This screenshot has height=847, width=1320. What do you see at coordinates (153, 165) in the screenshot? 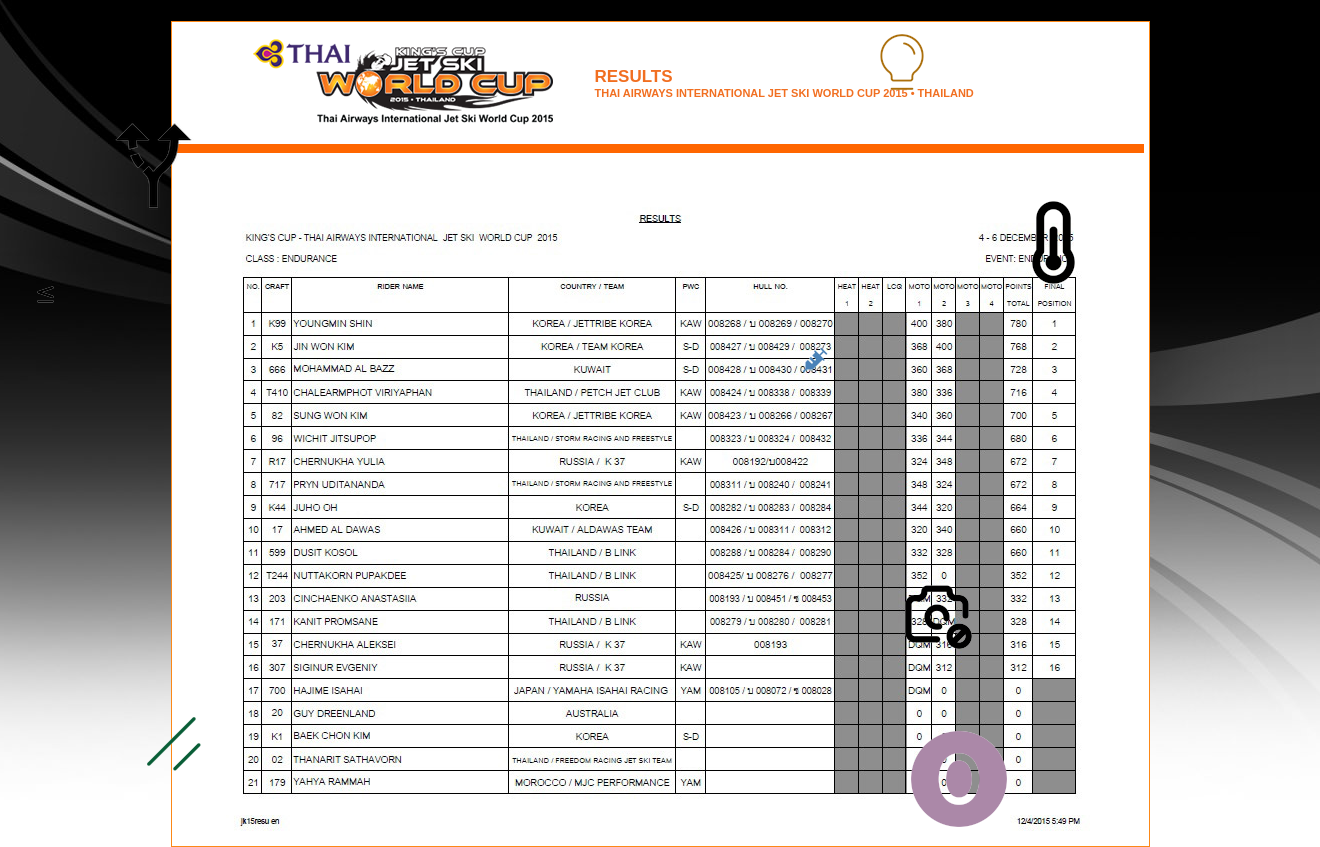
I see `view alternative routes` at bounding box center [153, 165].